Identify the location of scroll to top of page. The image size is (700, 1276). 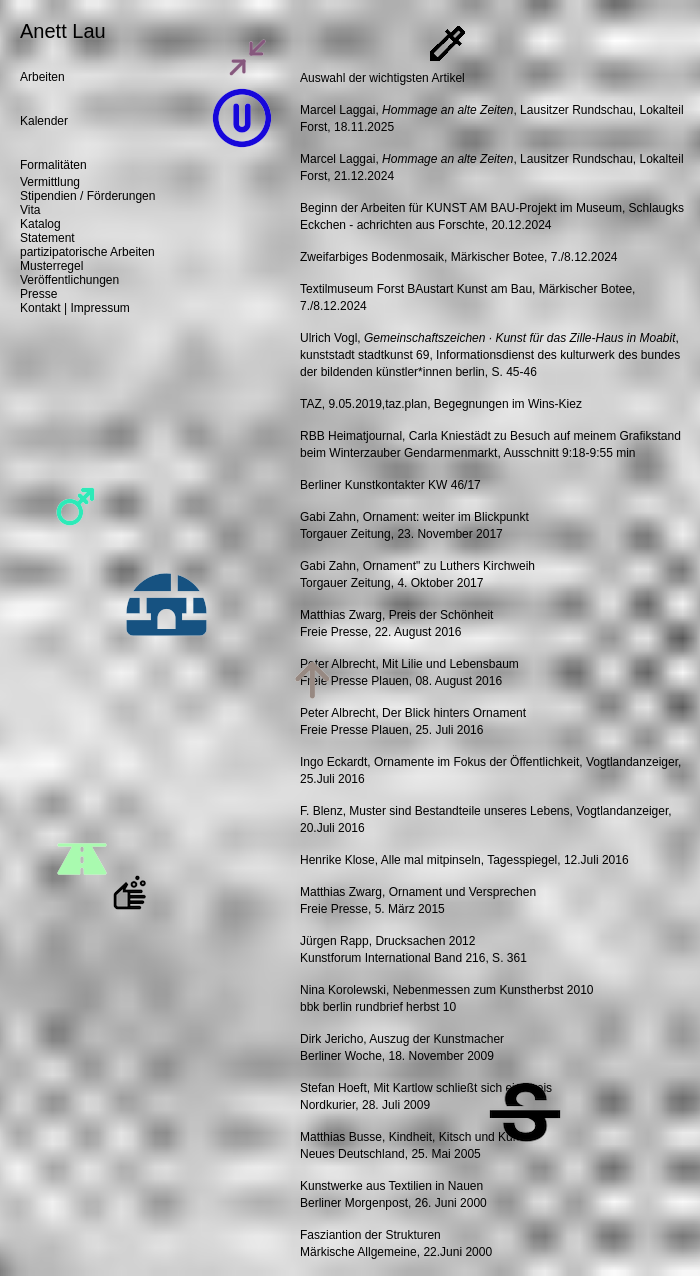
(311, 681).